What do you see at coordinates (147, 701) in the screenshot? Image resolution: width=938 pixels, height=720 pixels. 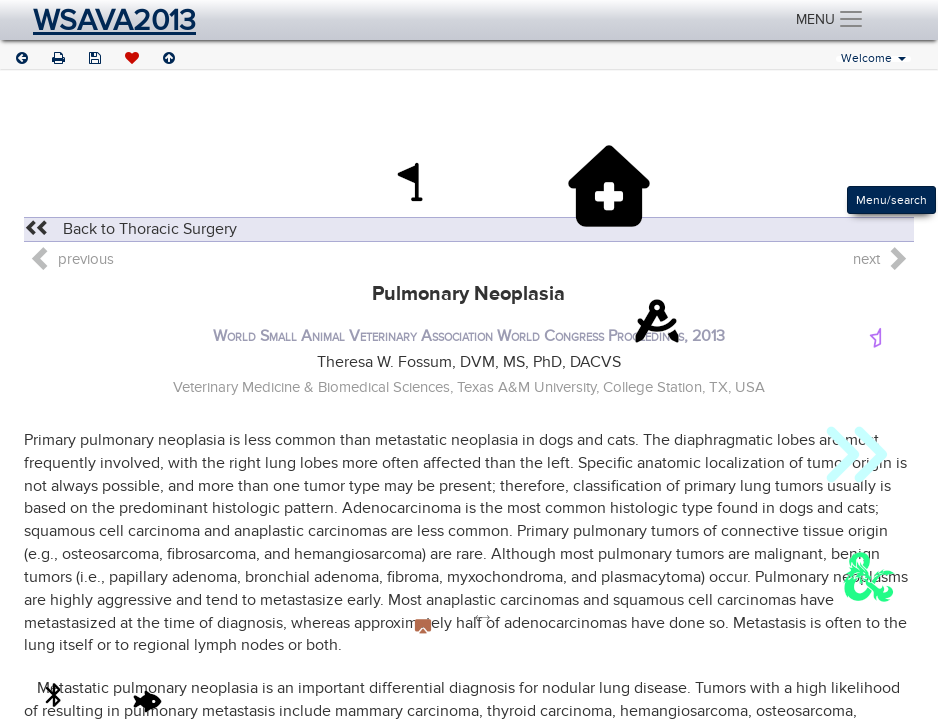 I see `indicates seafood or fish-related content` at bounding box center [147, 701].